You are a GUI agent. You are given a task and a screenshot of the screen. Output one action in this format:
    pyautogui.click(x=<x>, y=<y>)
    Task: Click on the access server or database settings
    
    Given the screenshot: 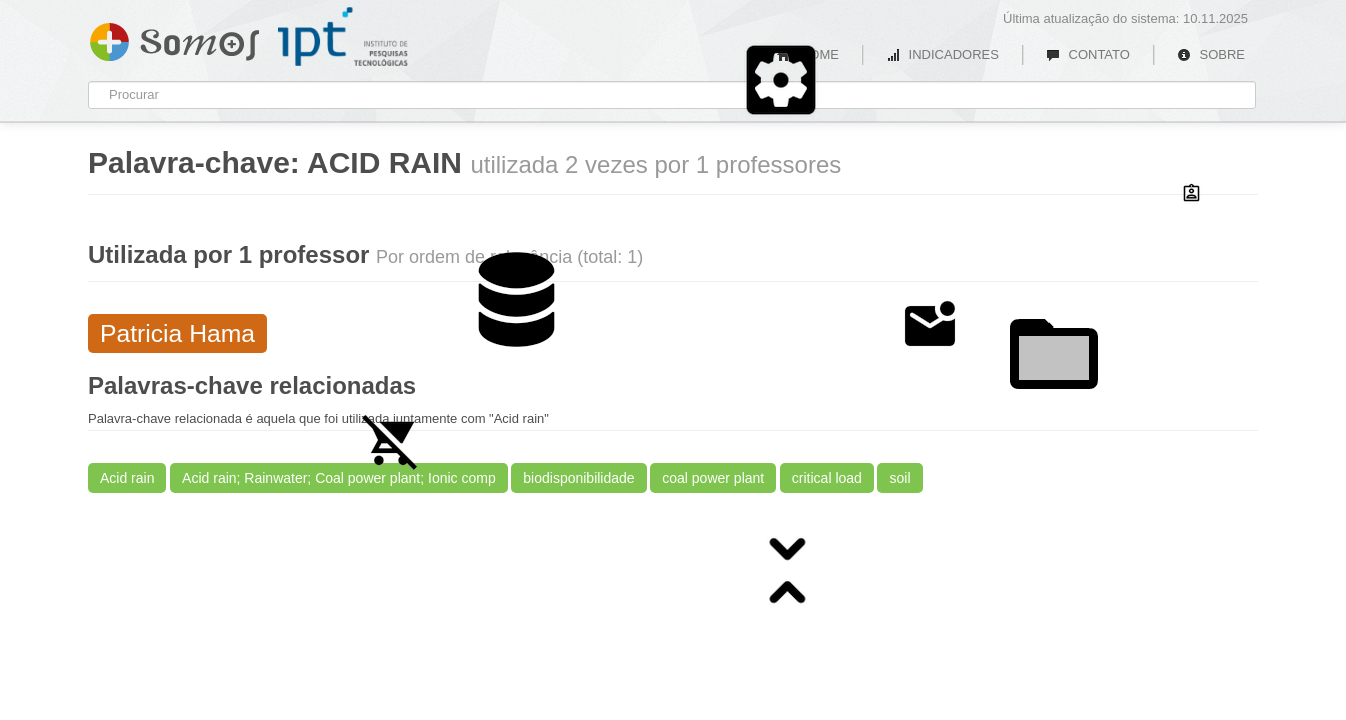 What is the action you would take?
    pyautogui.click(x=516, y=299)
    